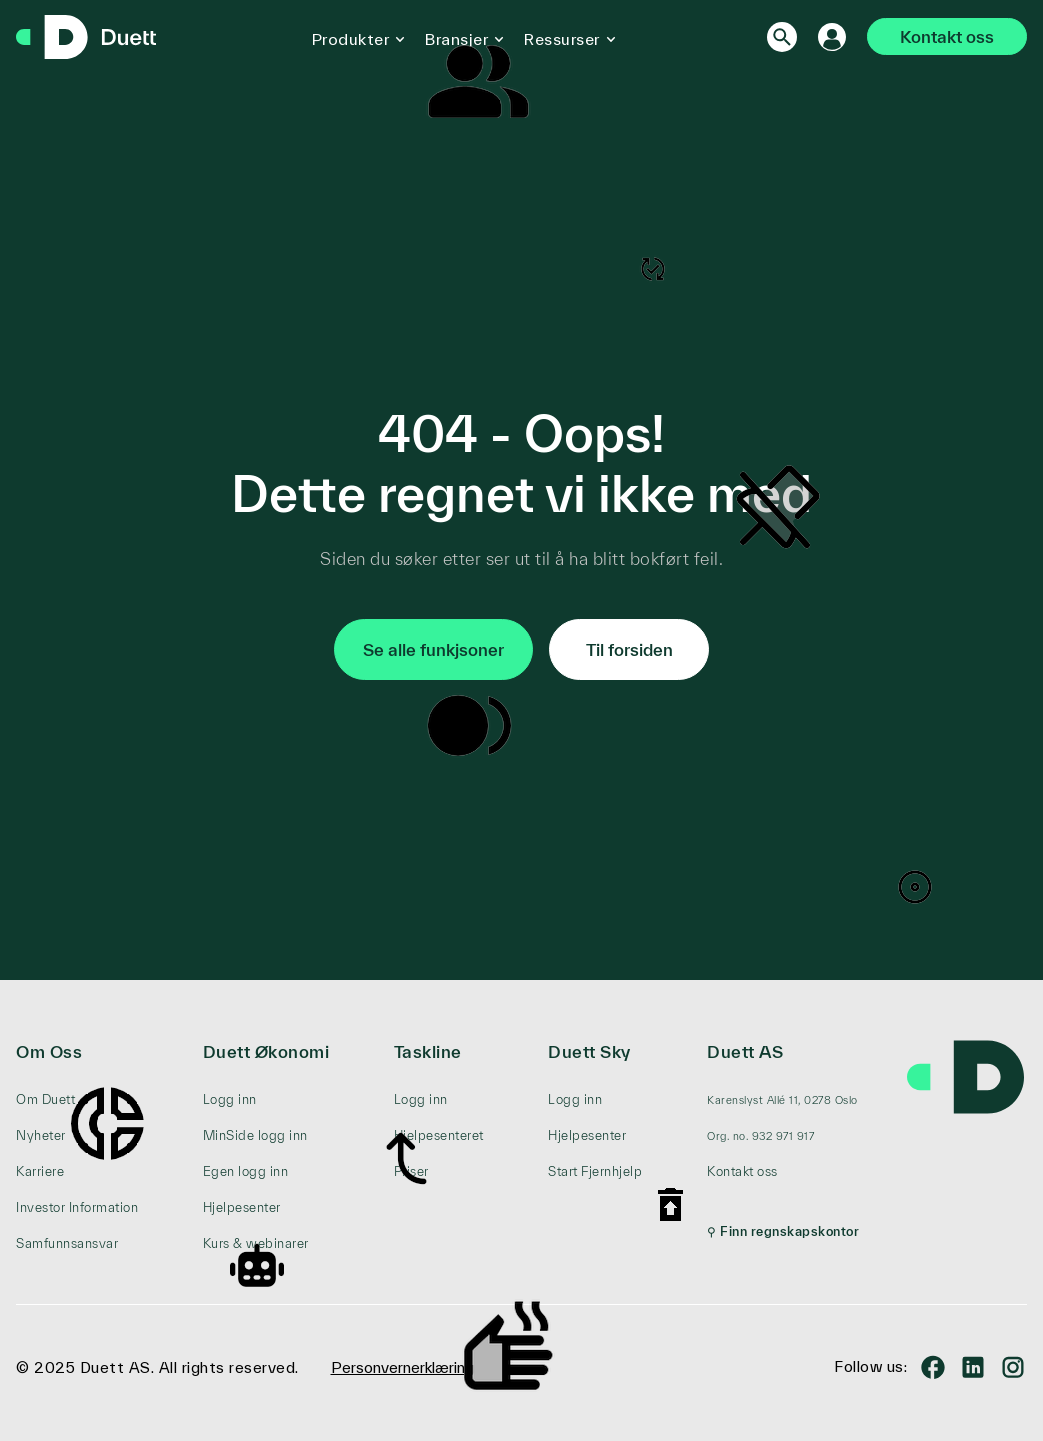 Image resolution: width=1043 pixels, height=1441 pixels. I want to click on go back and up to previous section, so click(406, 1158).